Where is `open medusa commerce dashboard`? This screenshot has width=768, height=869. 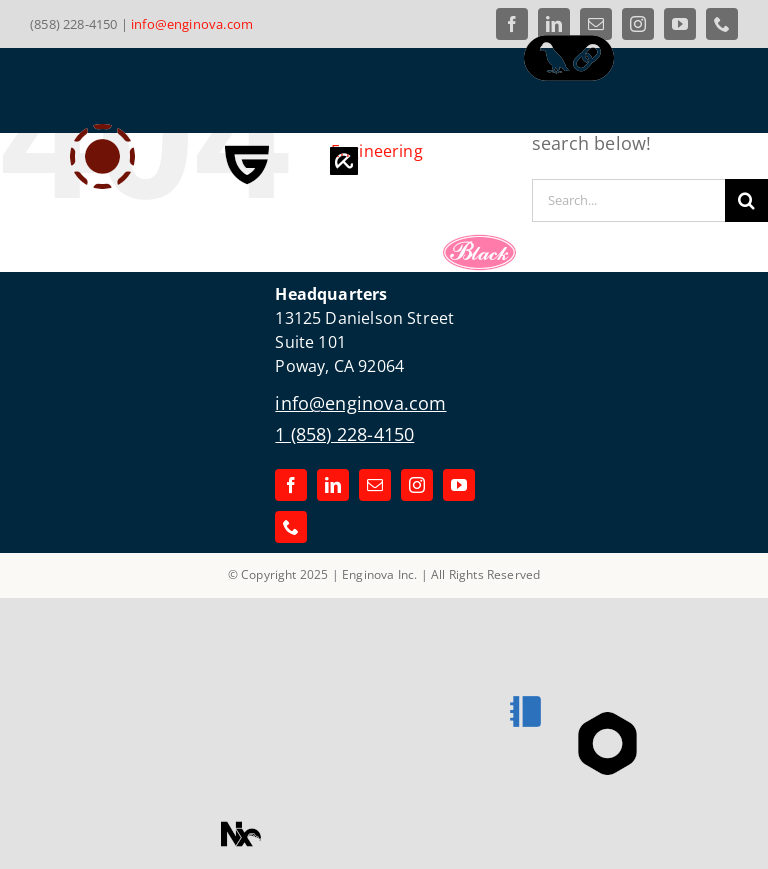
open medusa commerce dashboard is located at coordinates (607, 743).